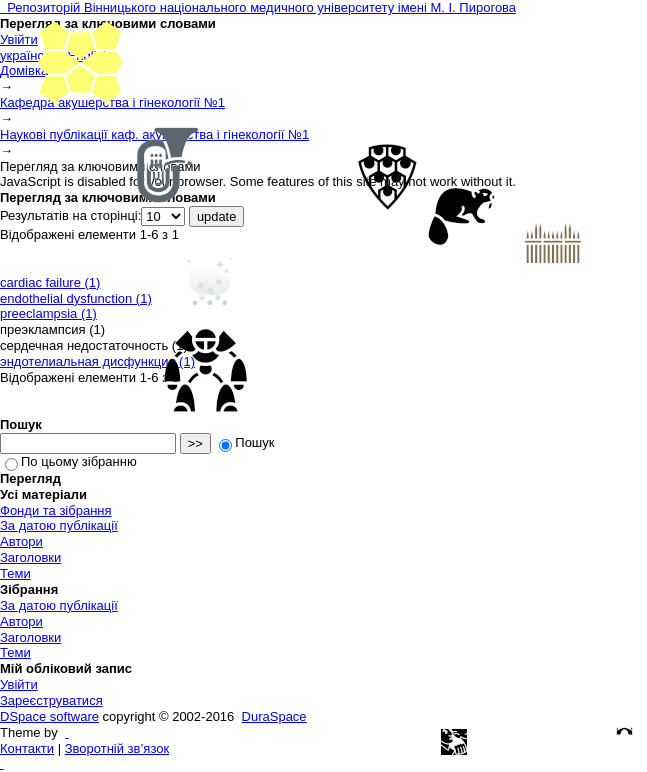 Image resolution: width=647 pixels, height=772 pixels. What do you see at coordinates (461, 216) in the screenshot?
I see `beaver mascot or wildlife game element` at bounding box center [461, 216].